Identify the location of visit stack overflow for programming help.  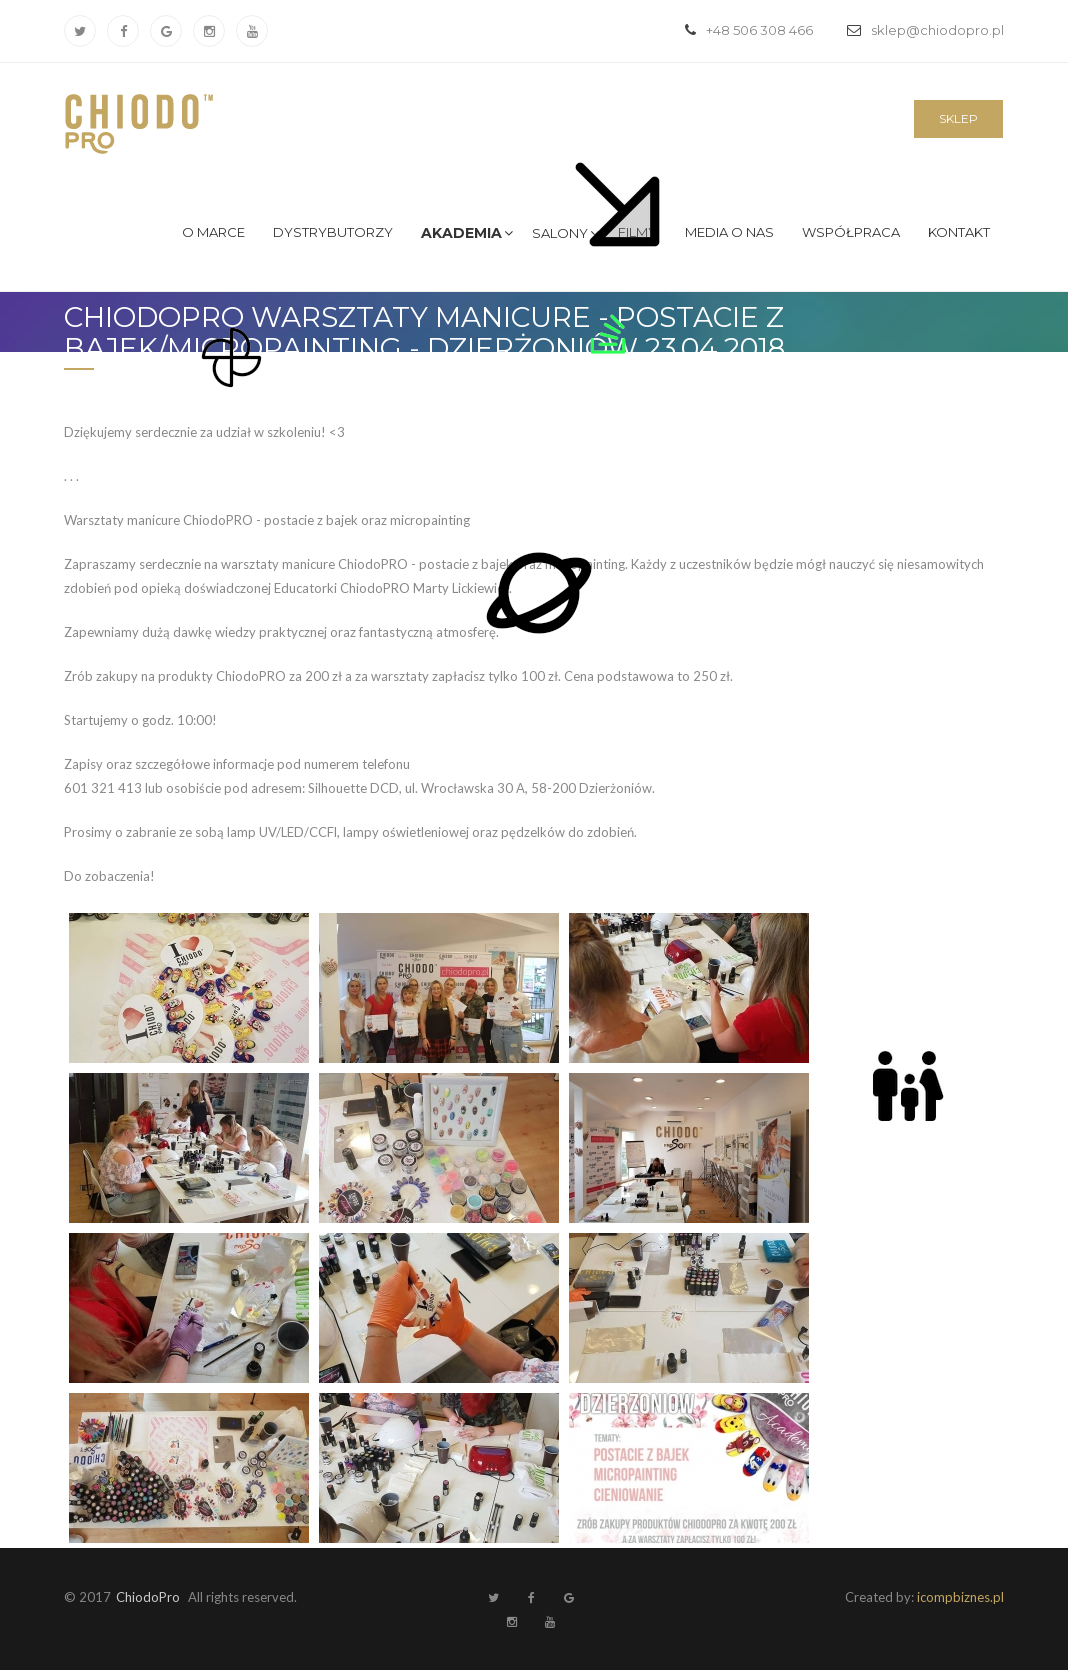
(608, 335).